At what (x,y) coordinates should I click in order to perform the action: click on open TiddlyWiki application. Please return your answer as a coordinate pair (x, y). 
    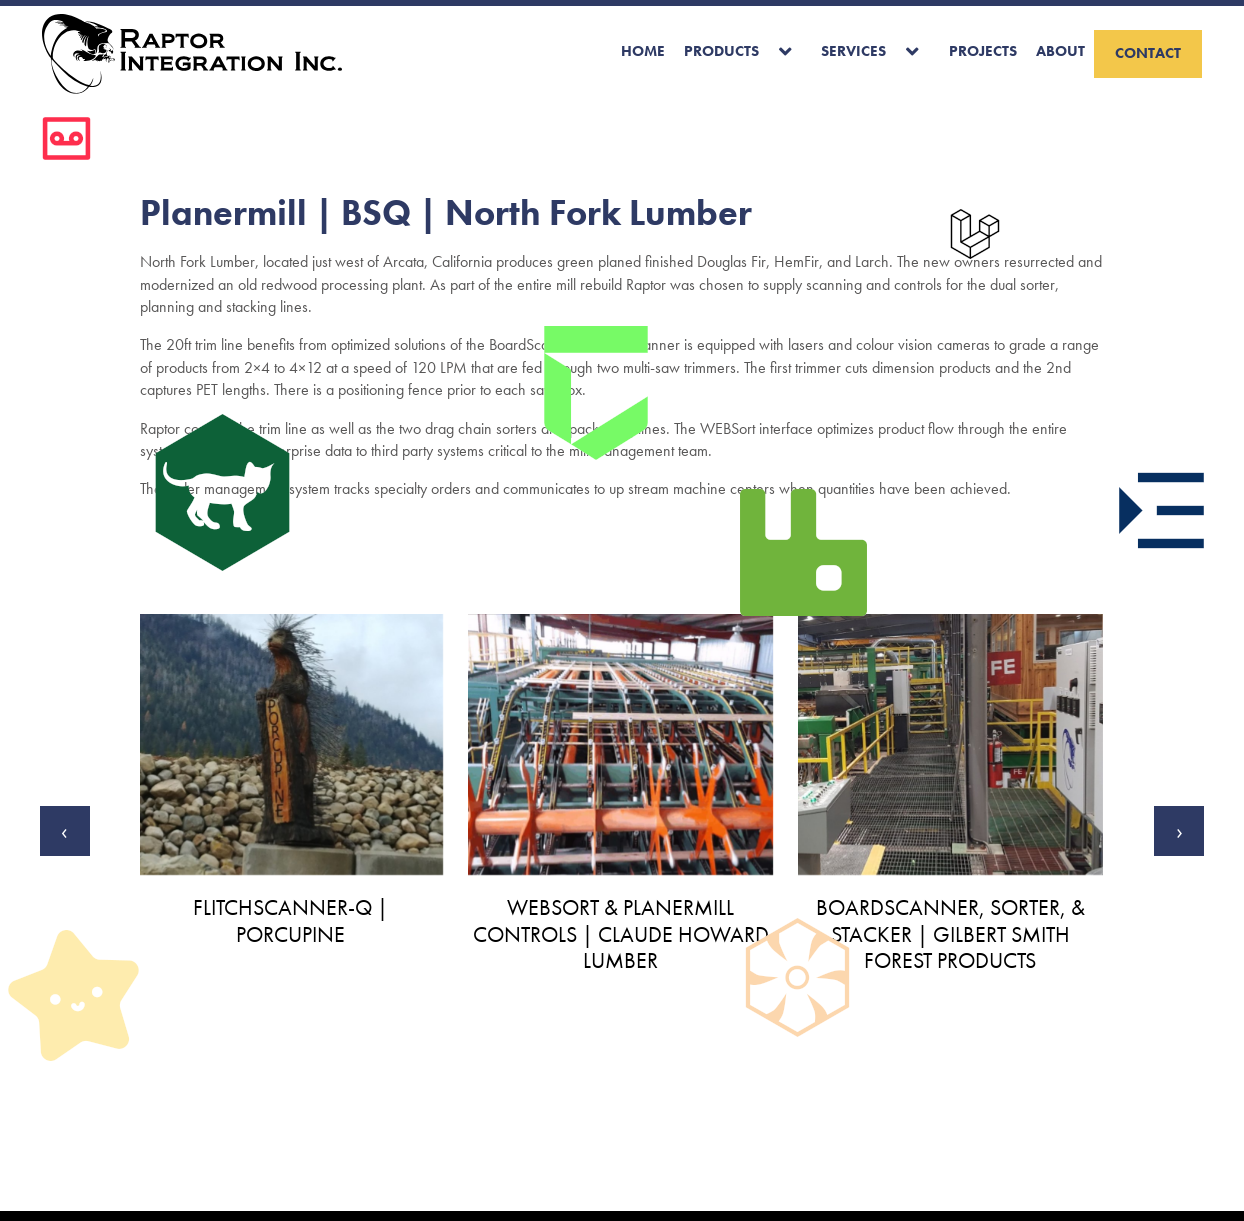
    Looking at the image, I should click on (222, 492).